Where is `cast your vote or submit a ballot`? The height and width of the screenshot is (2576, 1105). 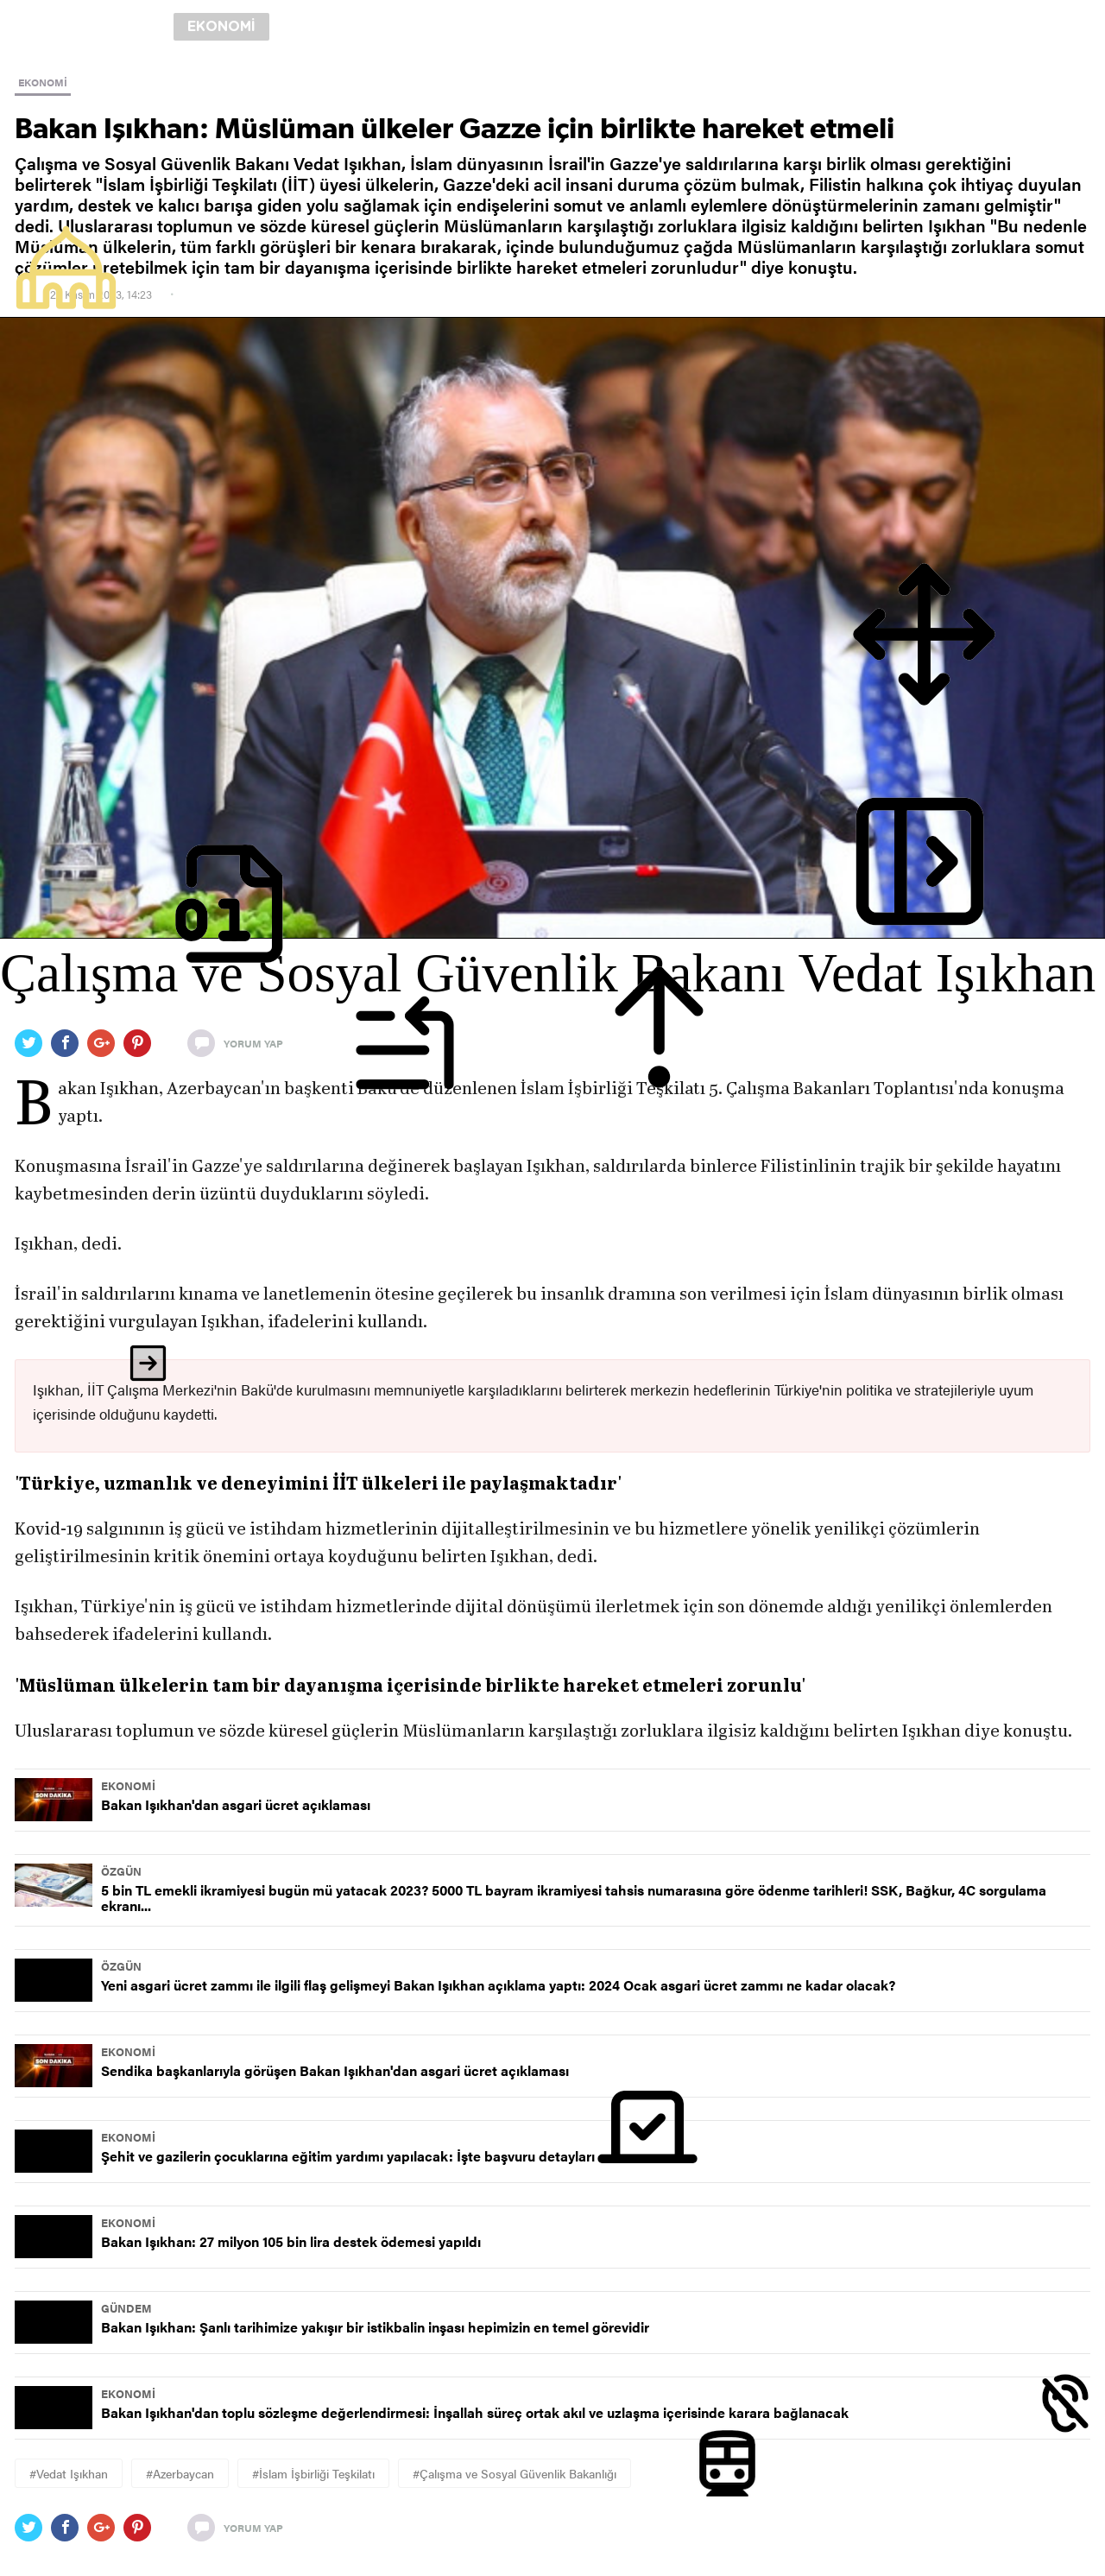 cast your vote or submit a ballot is located at coordinates (647, 2127).